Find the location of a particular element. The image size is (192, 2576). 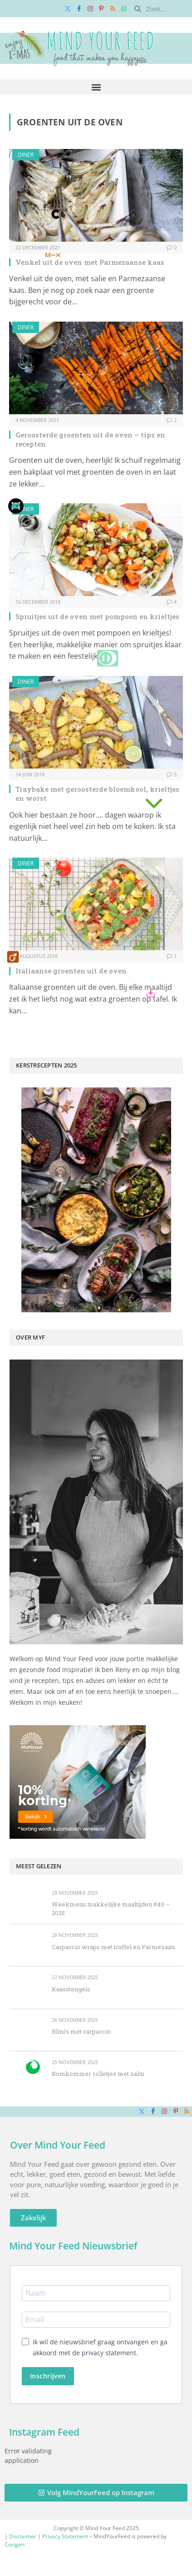

expand a dropdown menu or section is located at coordinates (154, 802).